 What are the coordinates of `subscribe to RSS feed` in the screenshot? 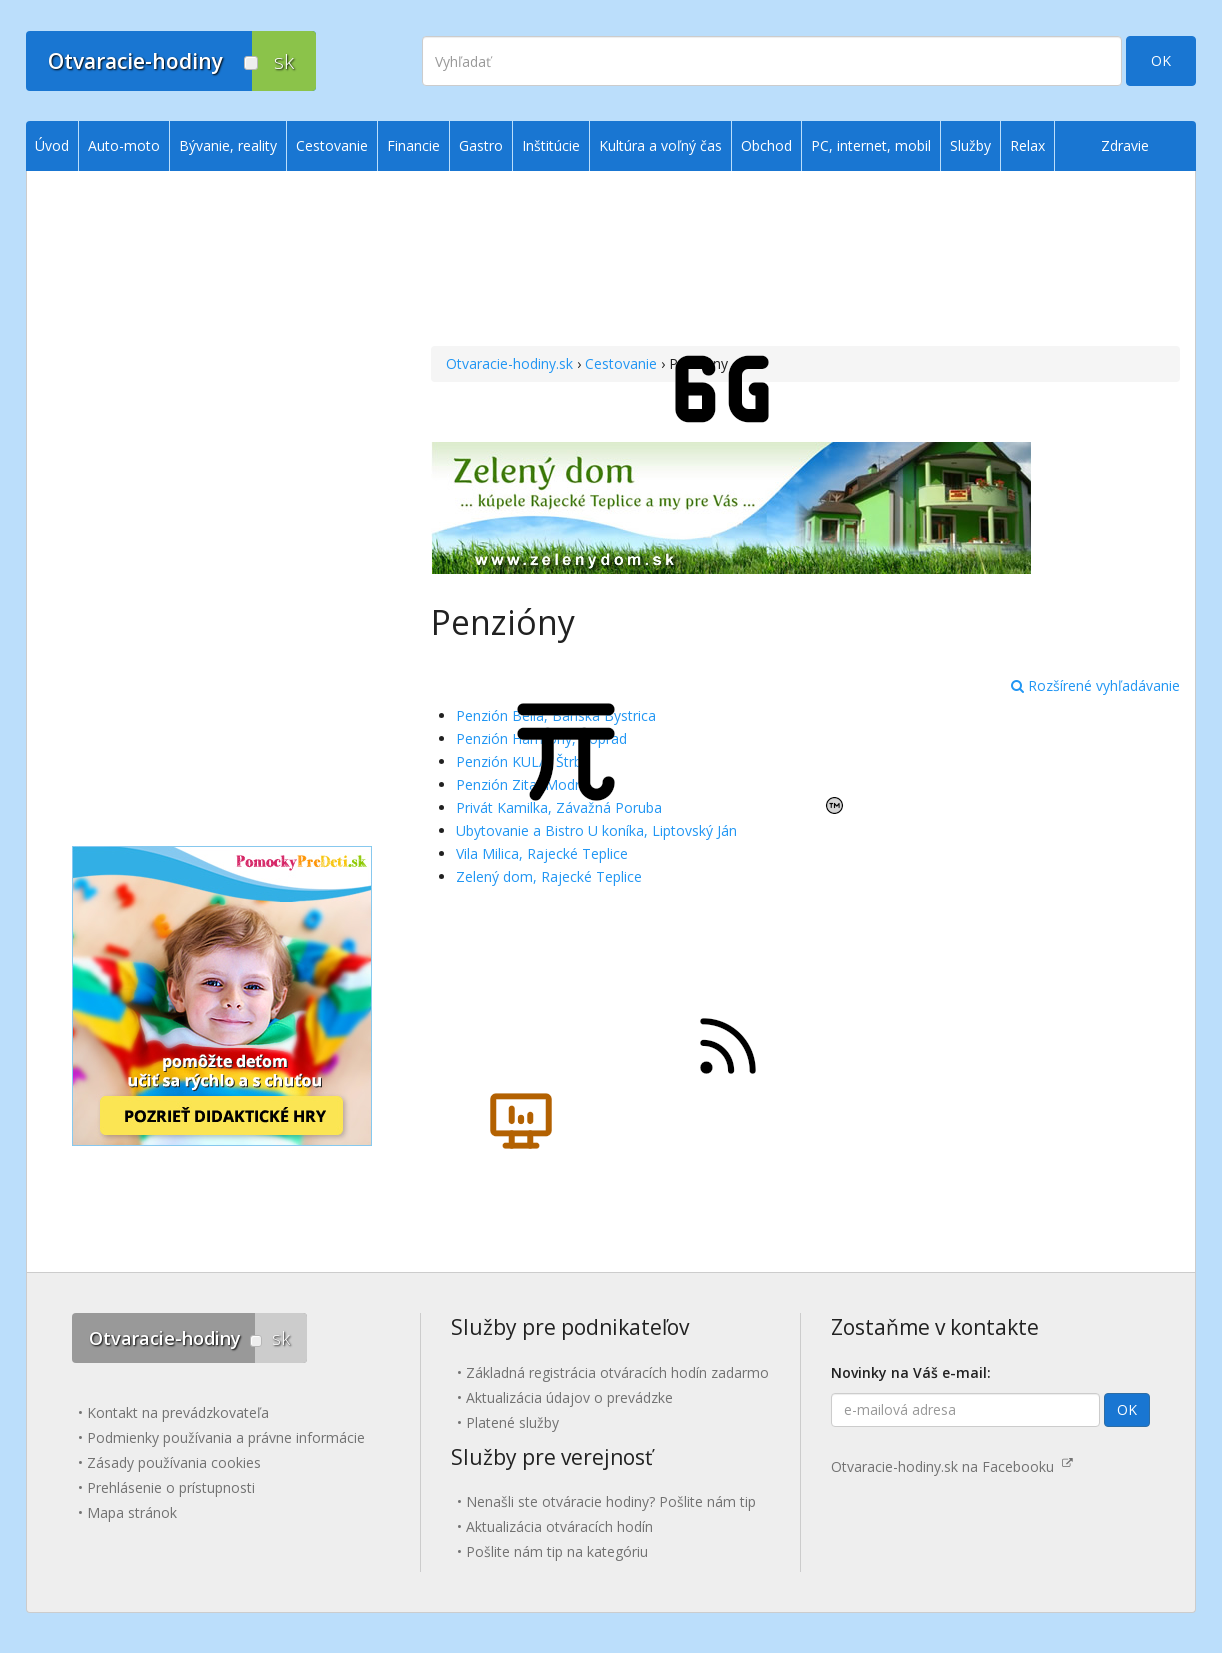 It's located at (728, 1046).